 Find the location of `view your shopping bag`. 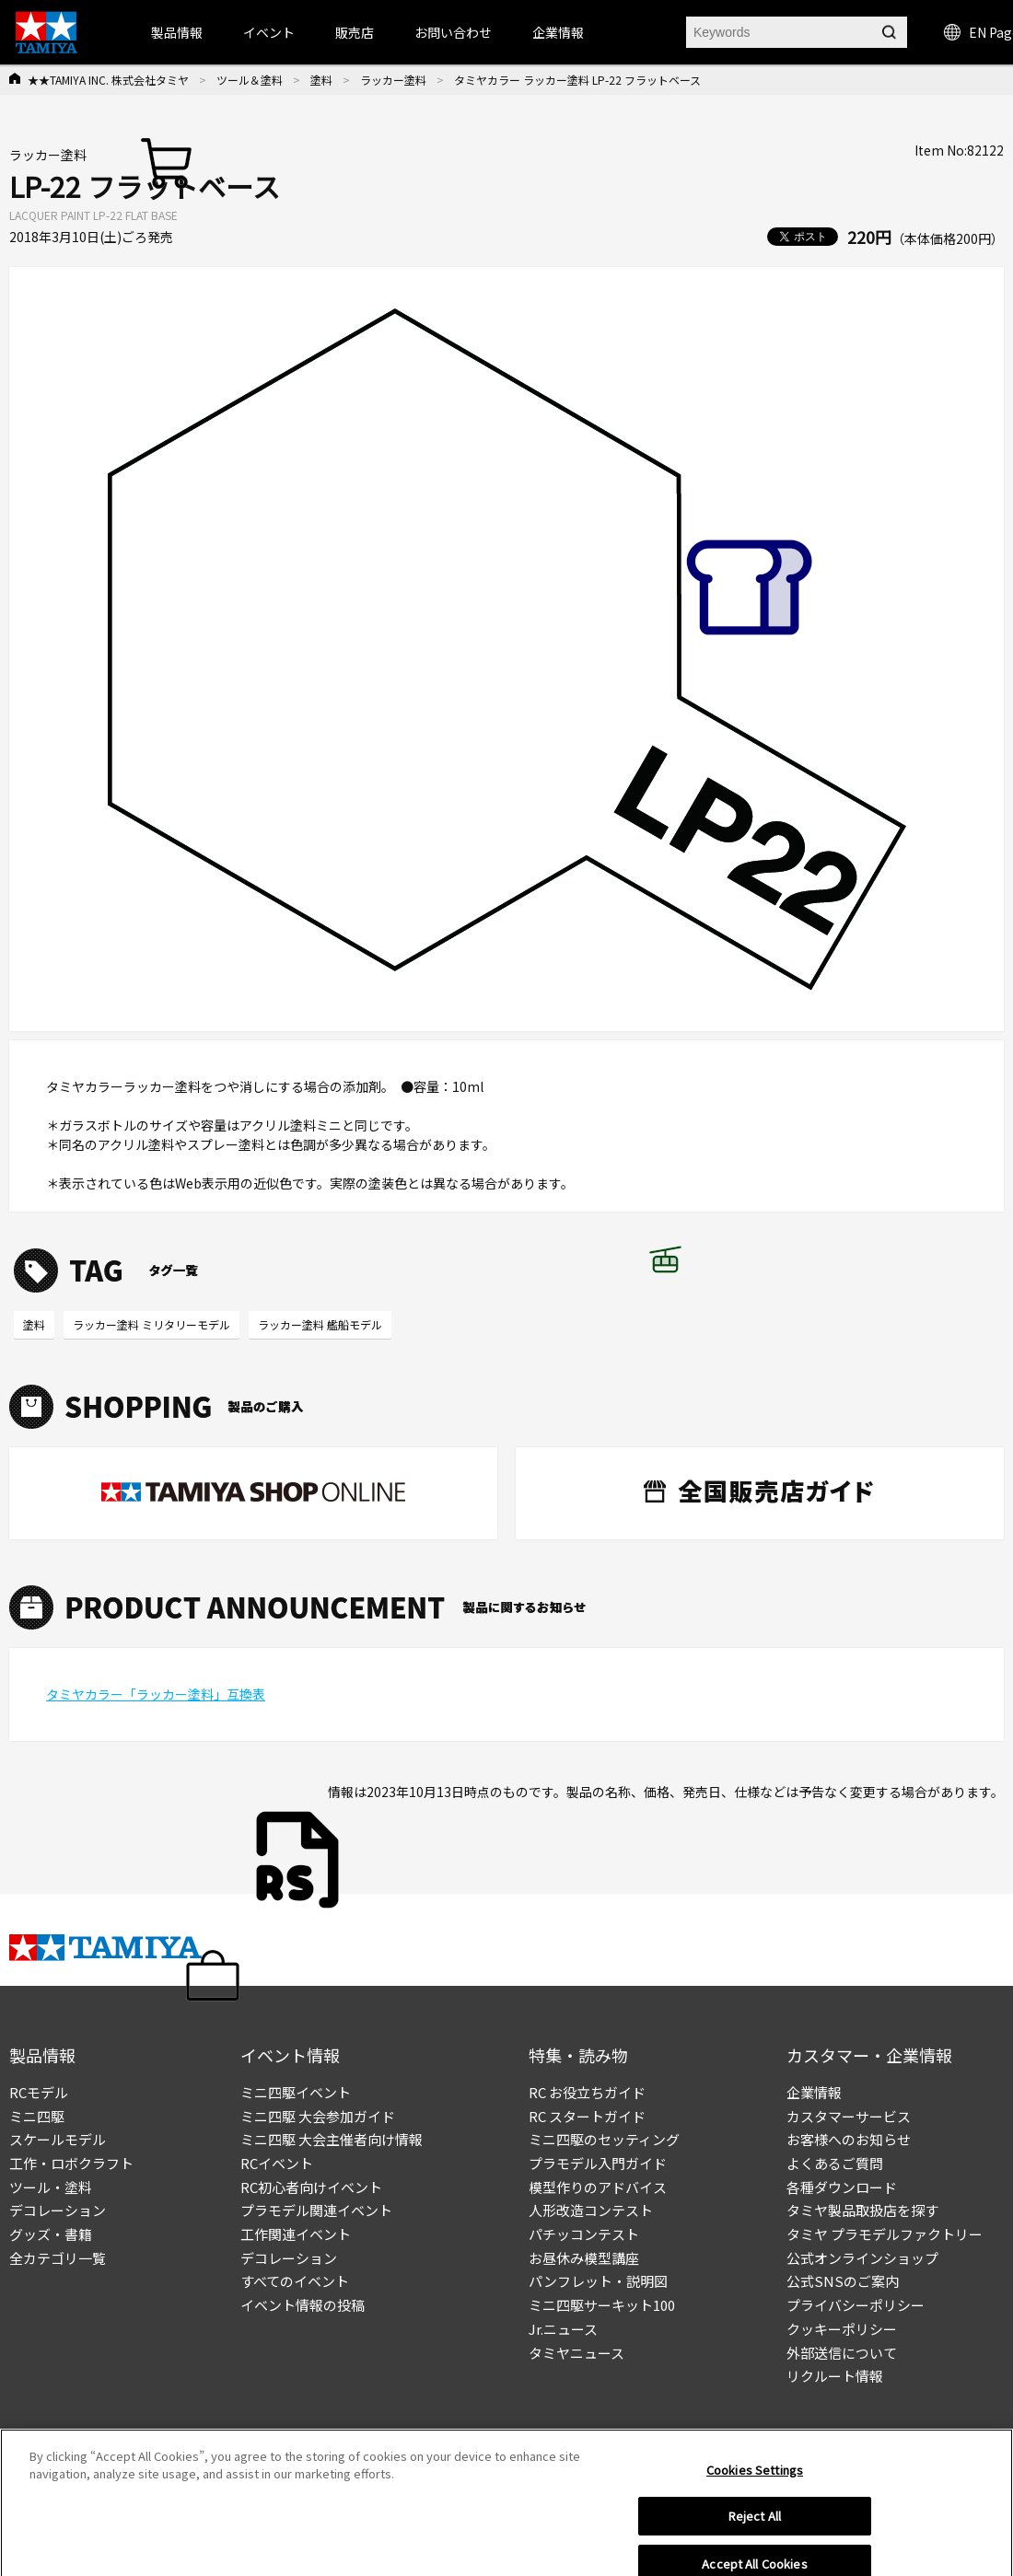

view your shopping bag is located at coordinates (213, 1978).